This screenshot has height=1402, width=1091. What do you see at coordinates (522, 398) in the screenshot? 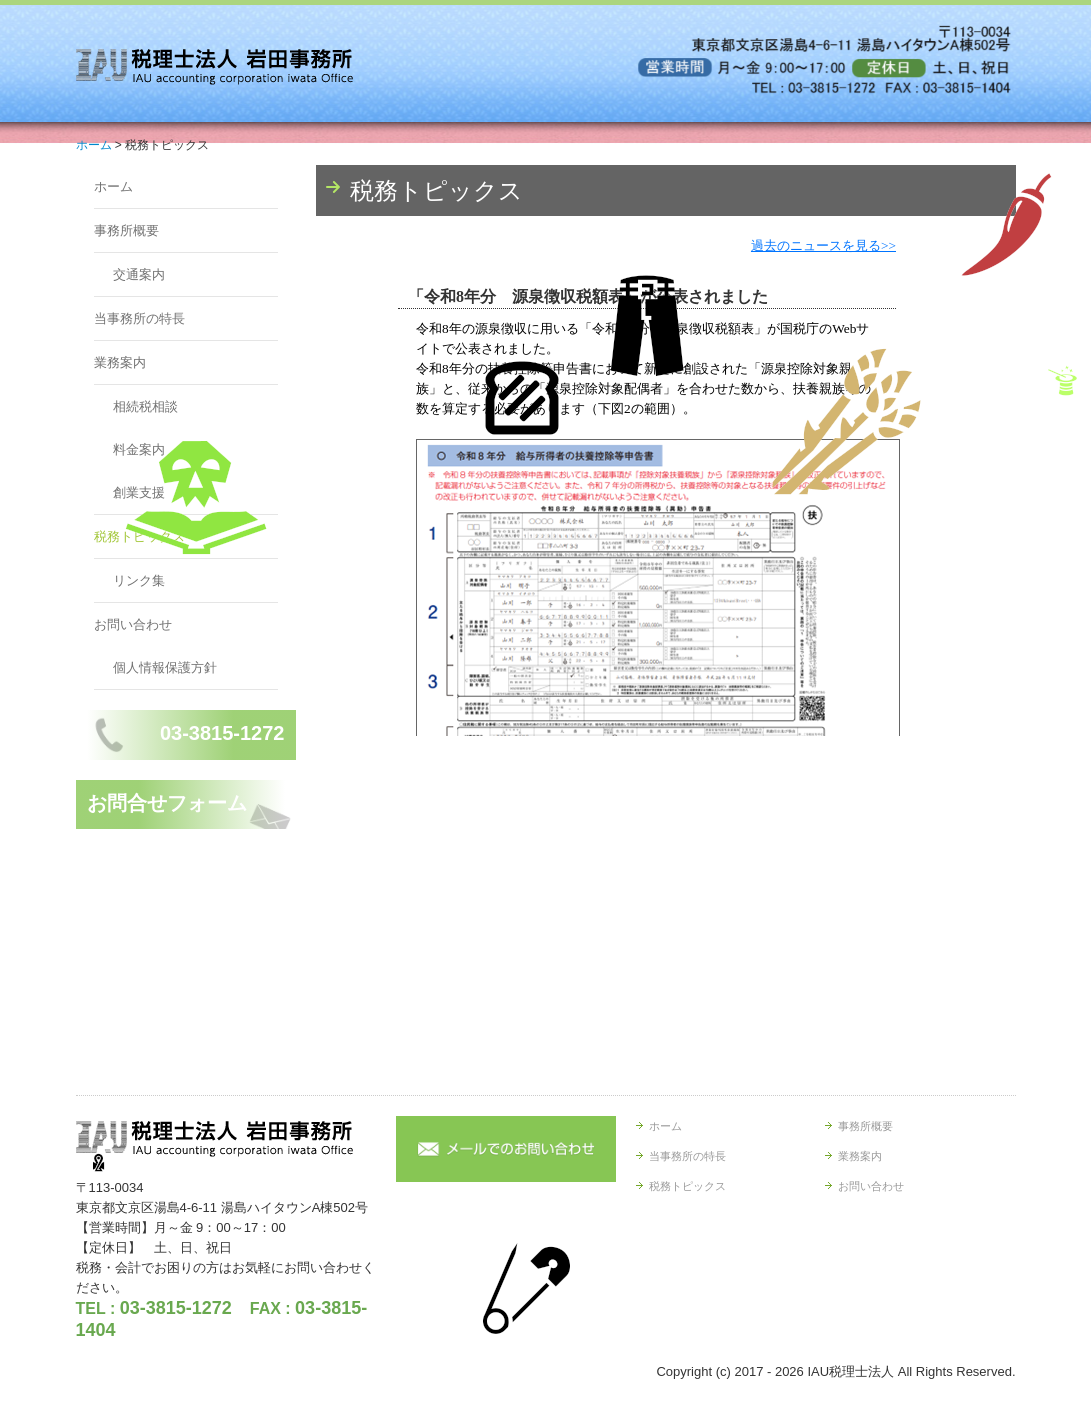
I see `toast or burn food item in a cooking game` at bounding box center [522, 398].